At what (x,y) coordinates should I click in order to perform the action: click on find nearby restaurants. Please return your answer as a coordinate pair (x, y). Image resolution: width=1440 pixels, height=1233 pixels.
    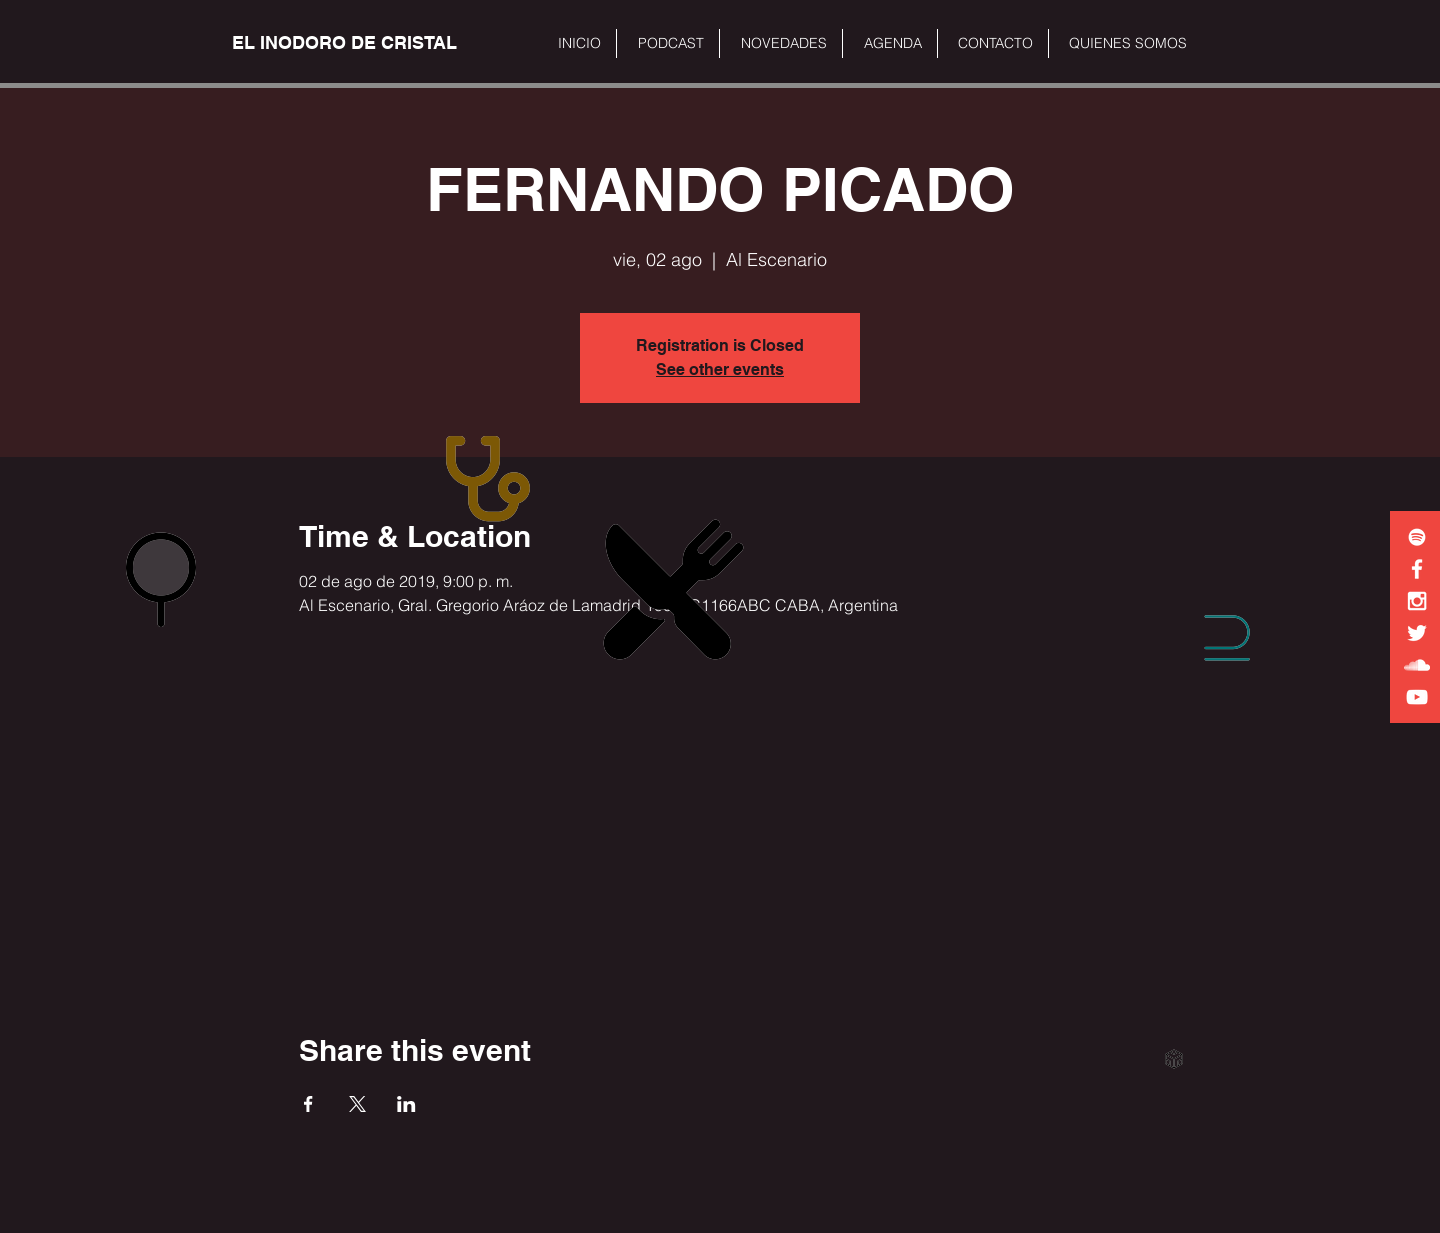
    Looking at the image, I should click on (673, 589).